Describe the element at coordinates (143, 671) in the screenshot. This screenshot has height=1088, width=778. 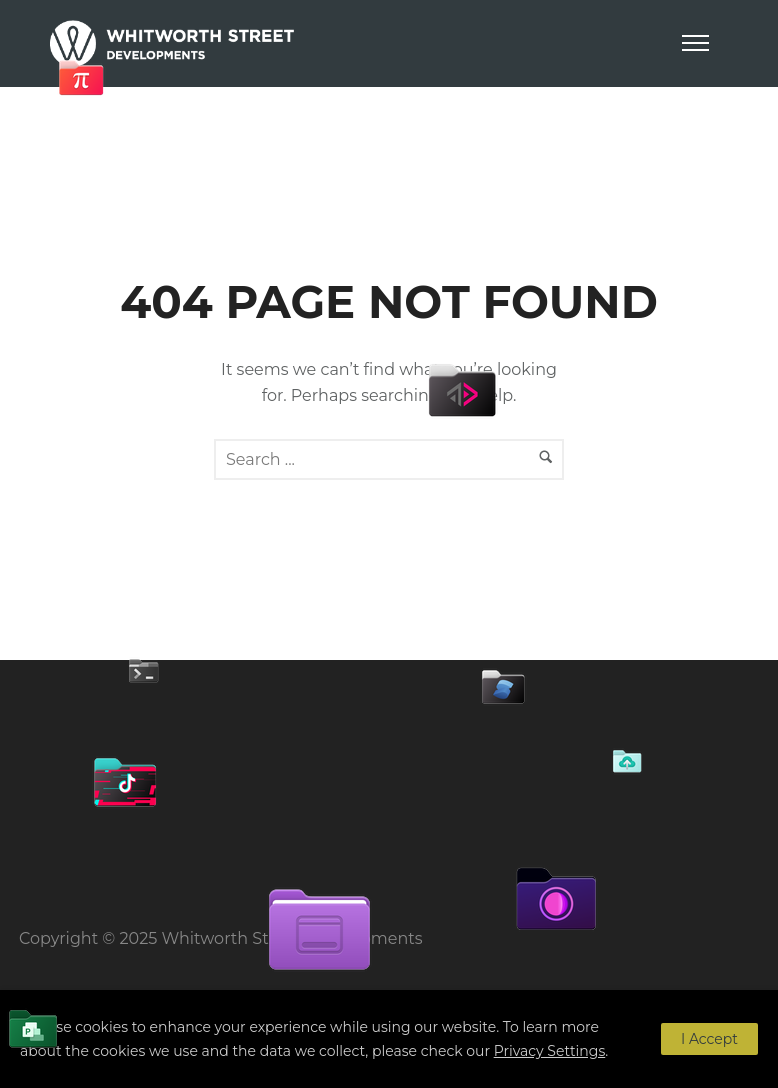
I see `open windows terminal projects folder` at that location.